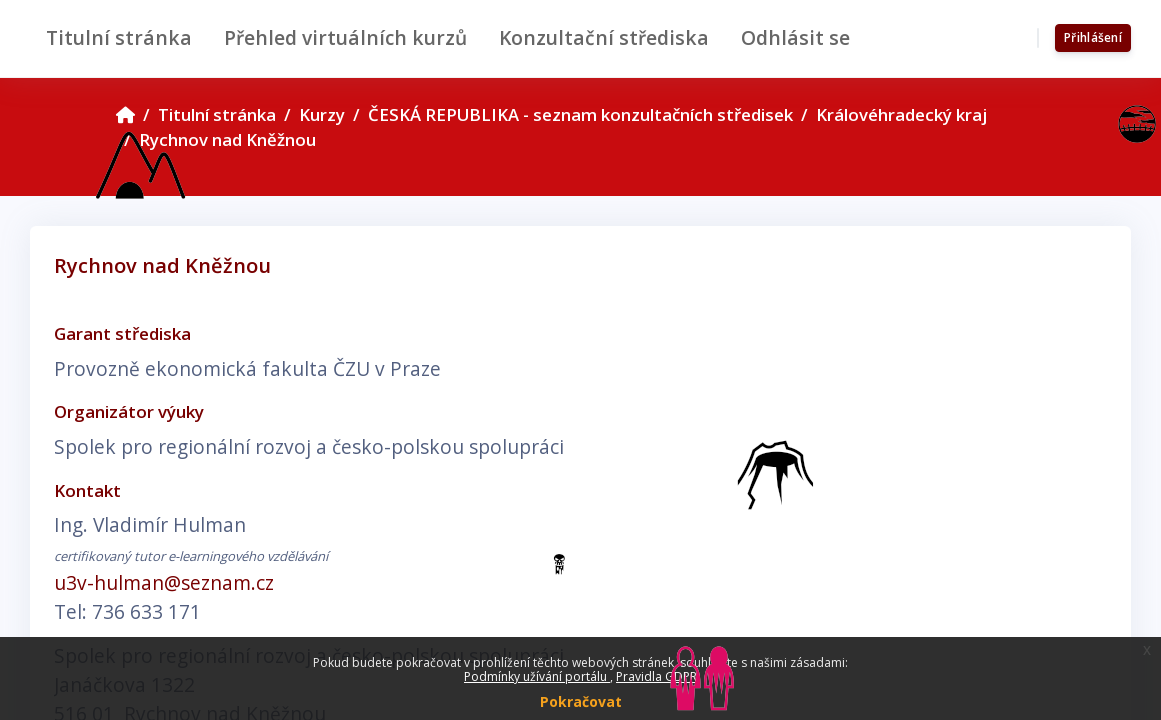 The height and width of the screenshot is (720, 1161). Describe the element at coordinates (559, 564) in the screenshot. I see `indicates poison or toxic damage status` at that location.